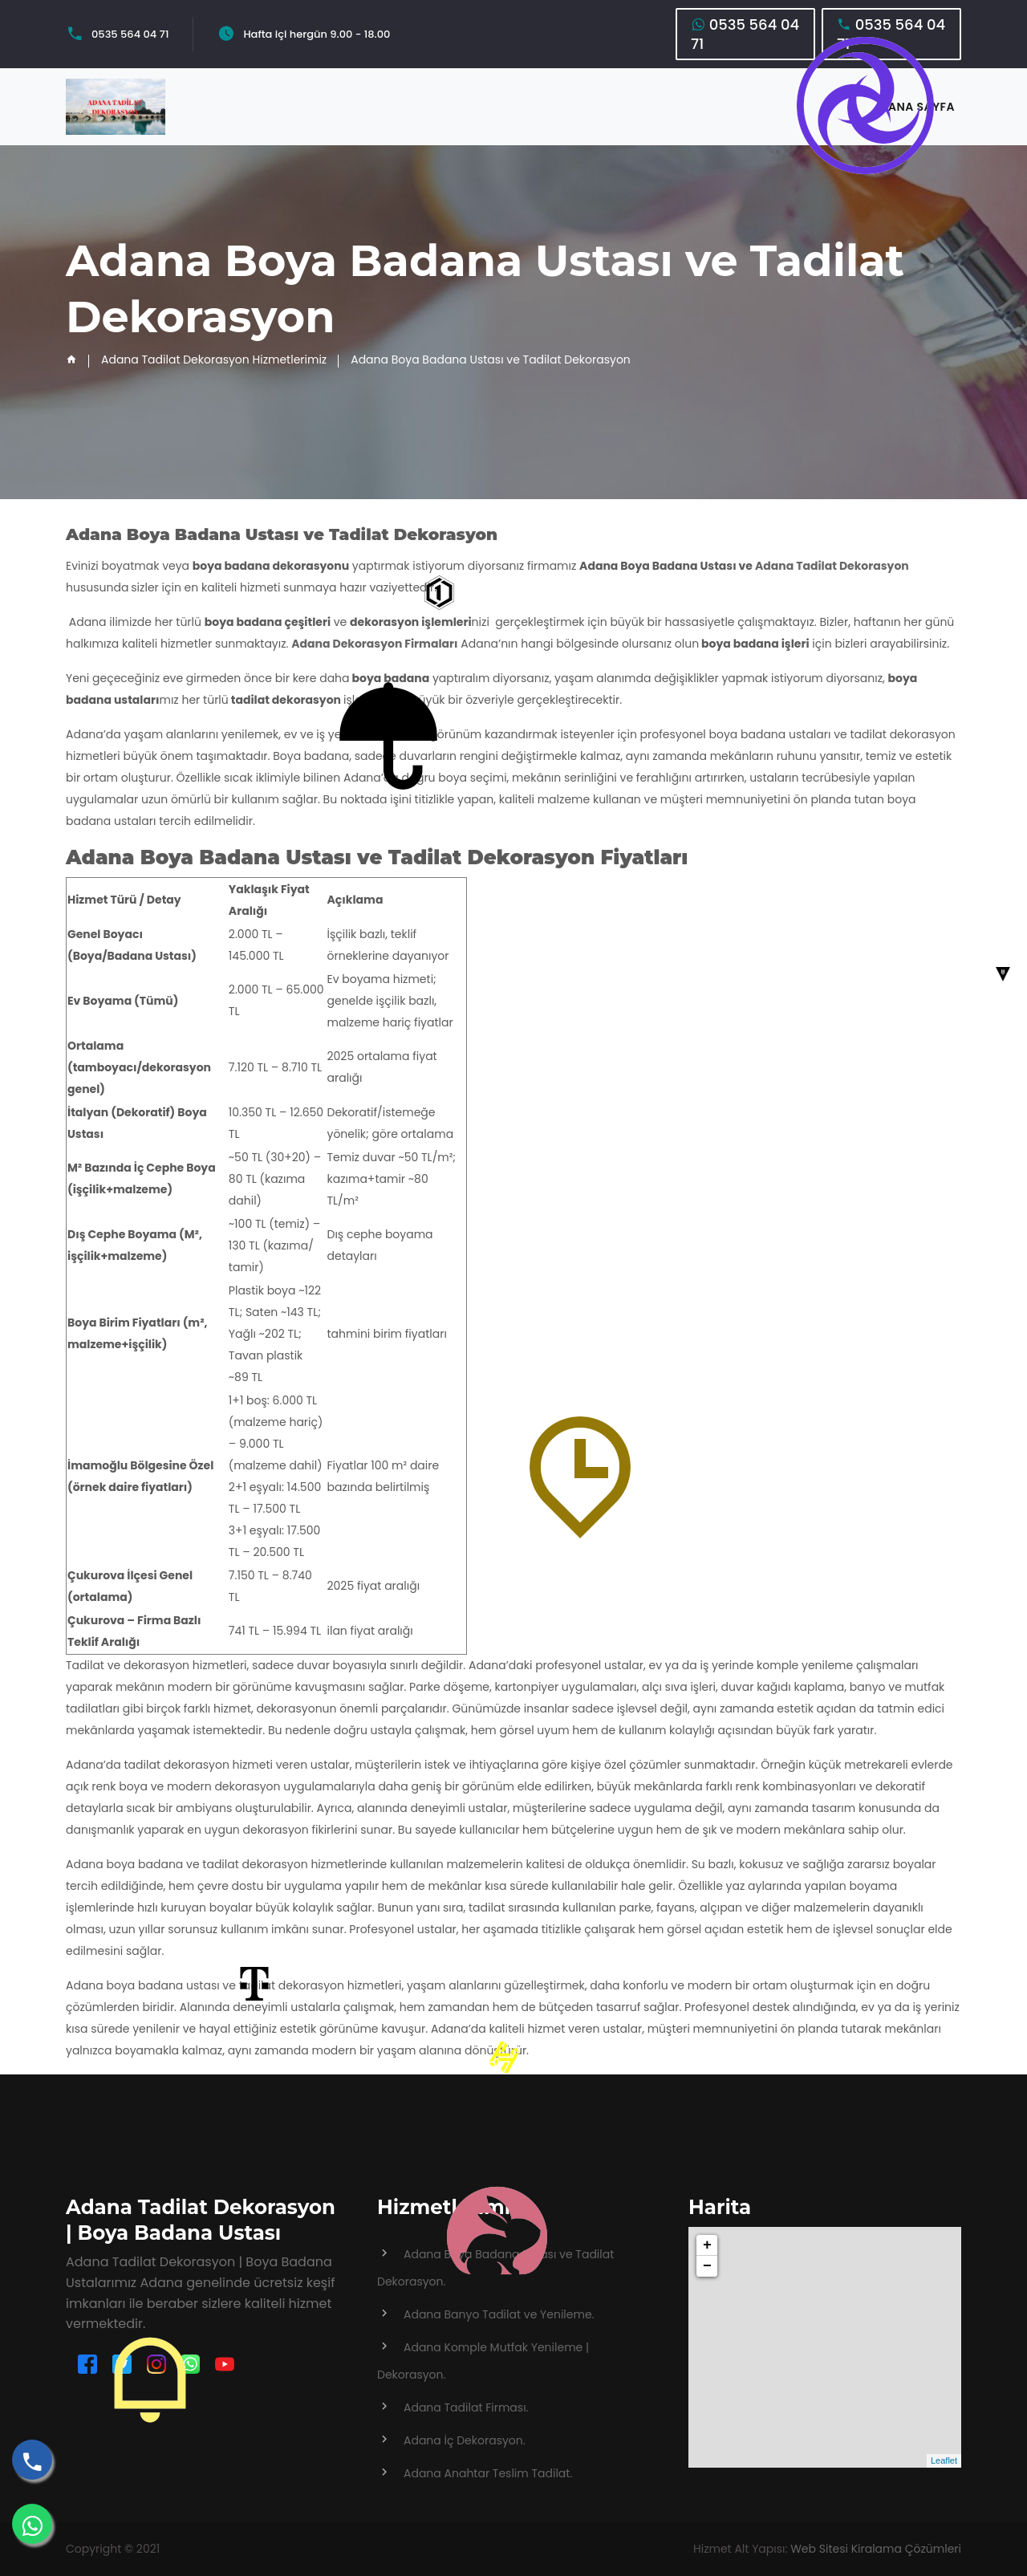 The width and height of the screenshot is (1027, 2576). Describe the element at coordinates (865, 105) in the screenshot. I see `open the Katana application` at that location.